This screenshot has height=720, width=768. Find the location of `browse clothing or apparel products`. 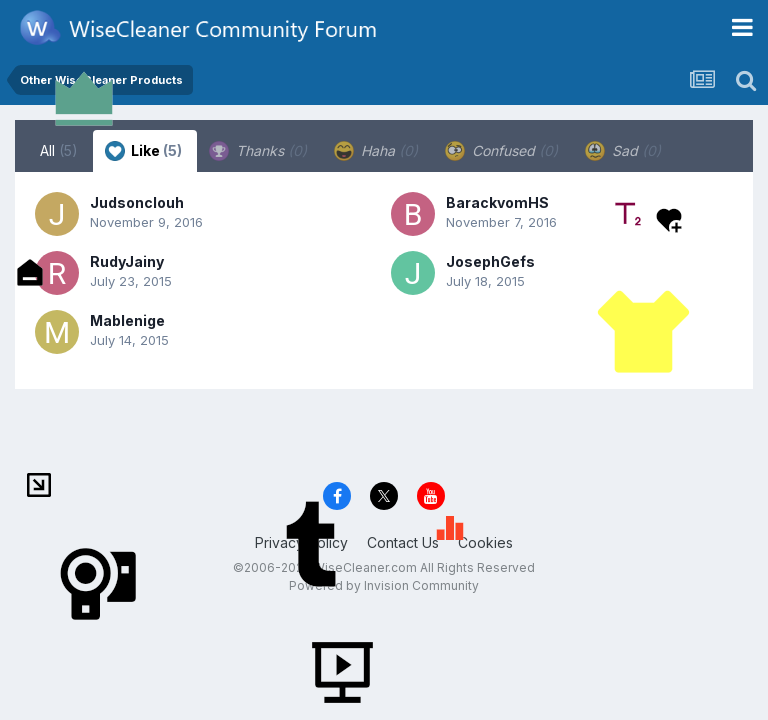

browse clothing or apparel products is located at coordinates (643, 331).